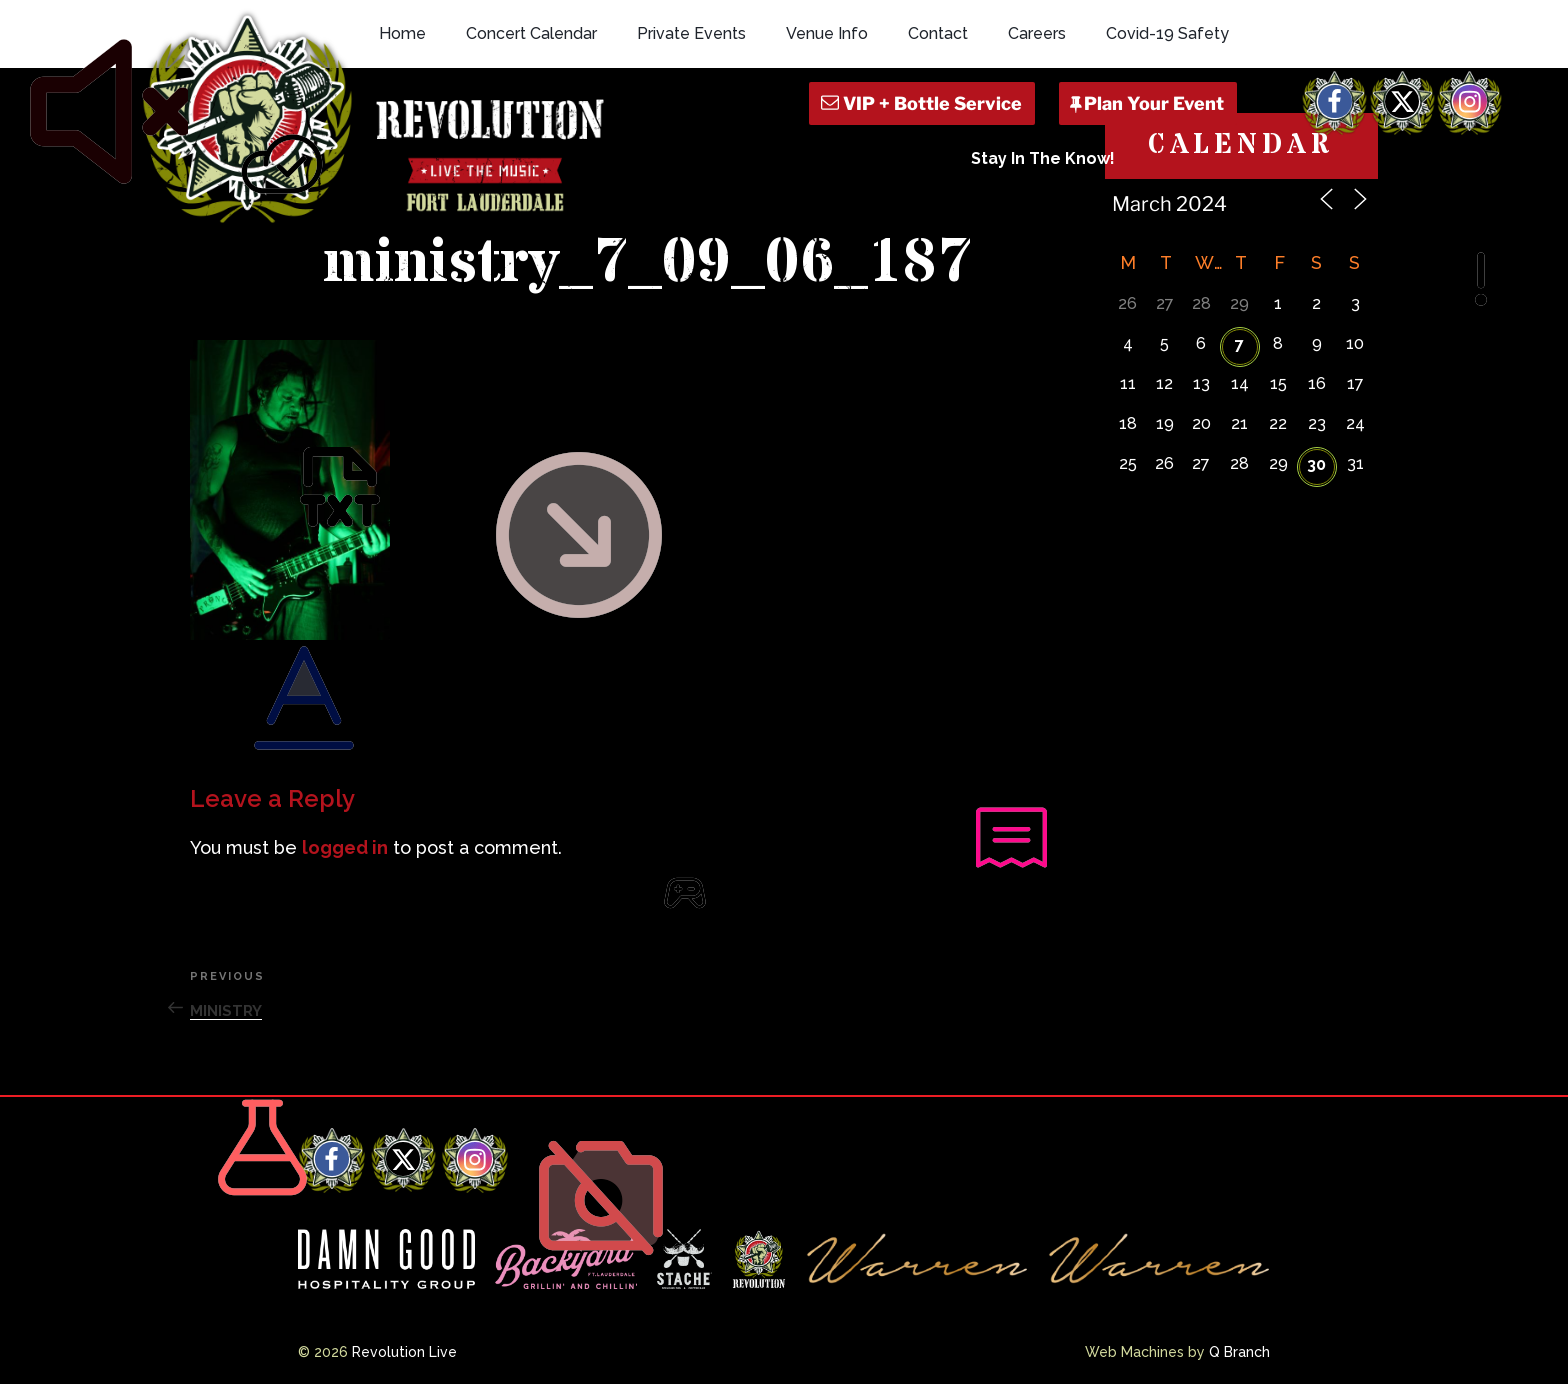 This screenshot has width=1568, height=1384. I want to click on open a text file, so click(340, 490).